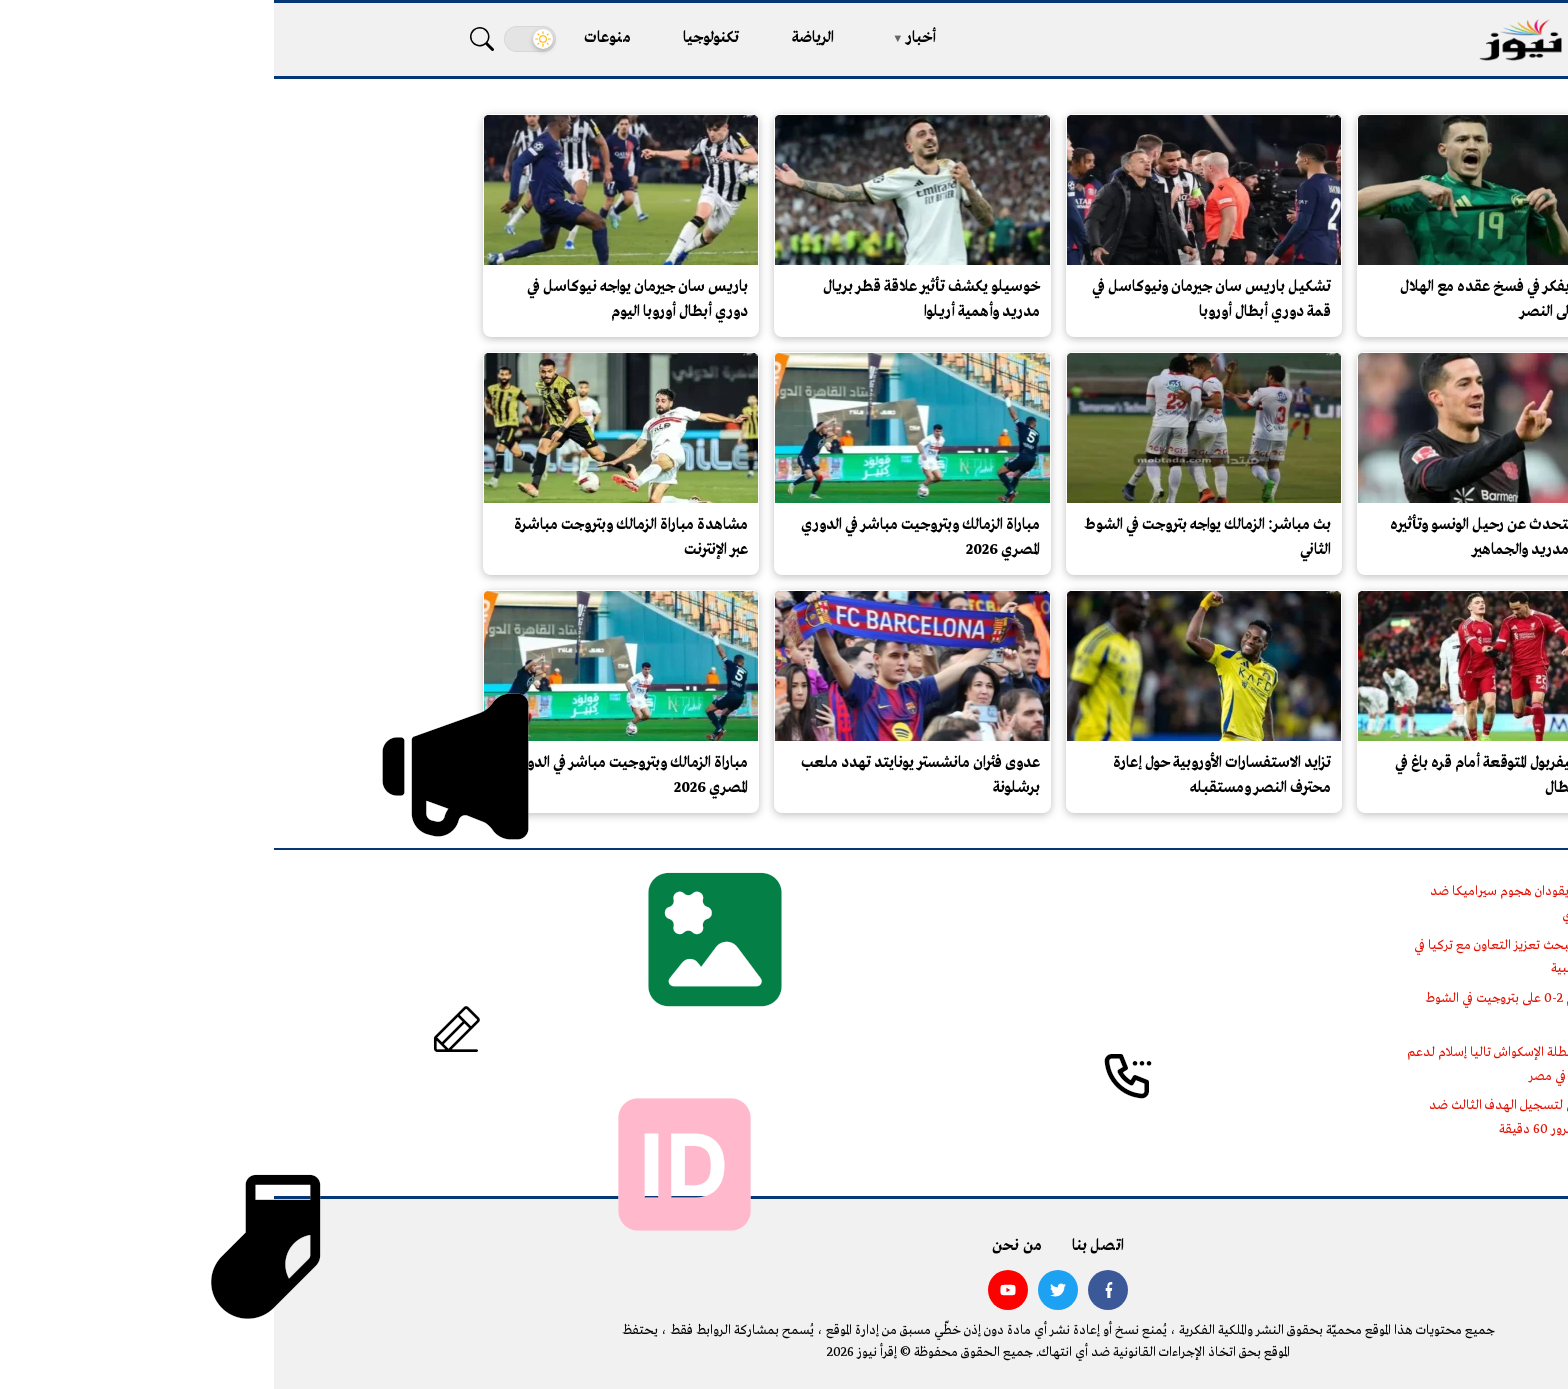 The width and height of the screenshot is (1568, 1389). What do you see at coordinates (715, 939) in the screenshot?
I see `access a media channel for sharing images and videos` at bounding box center [715, 939].